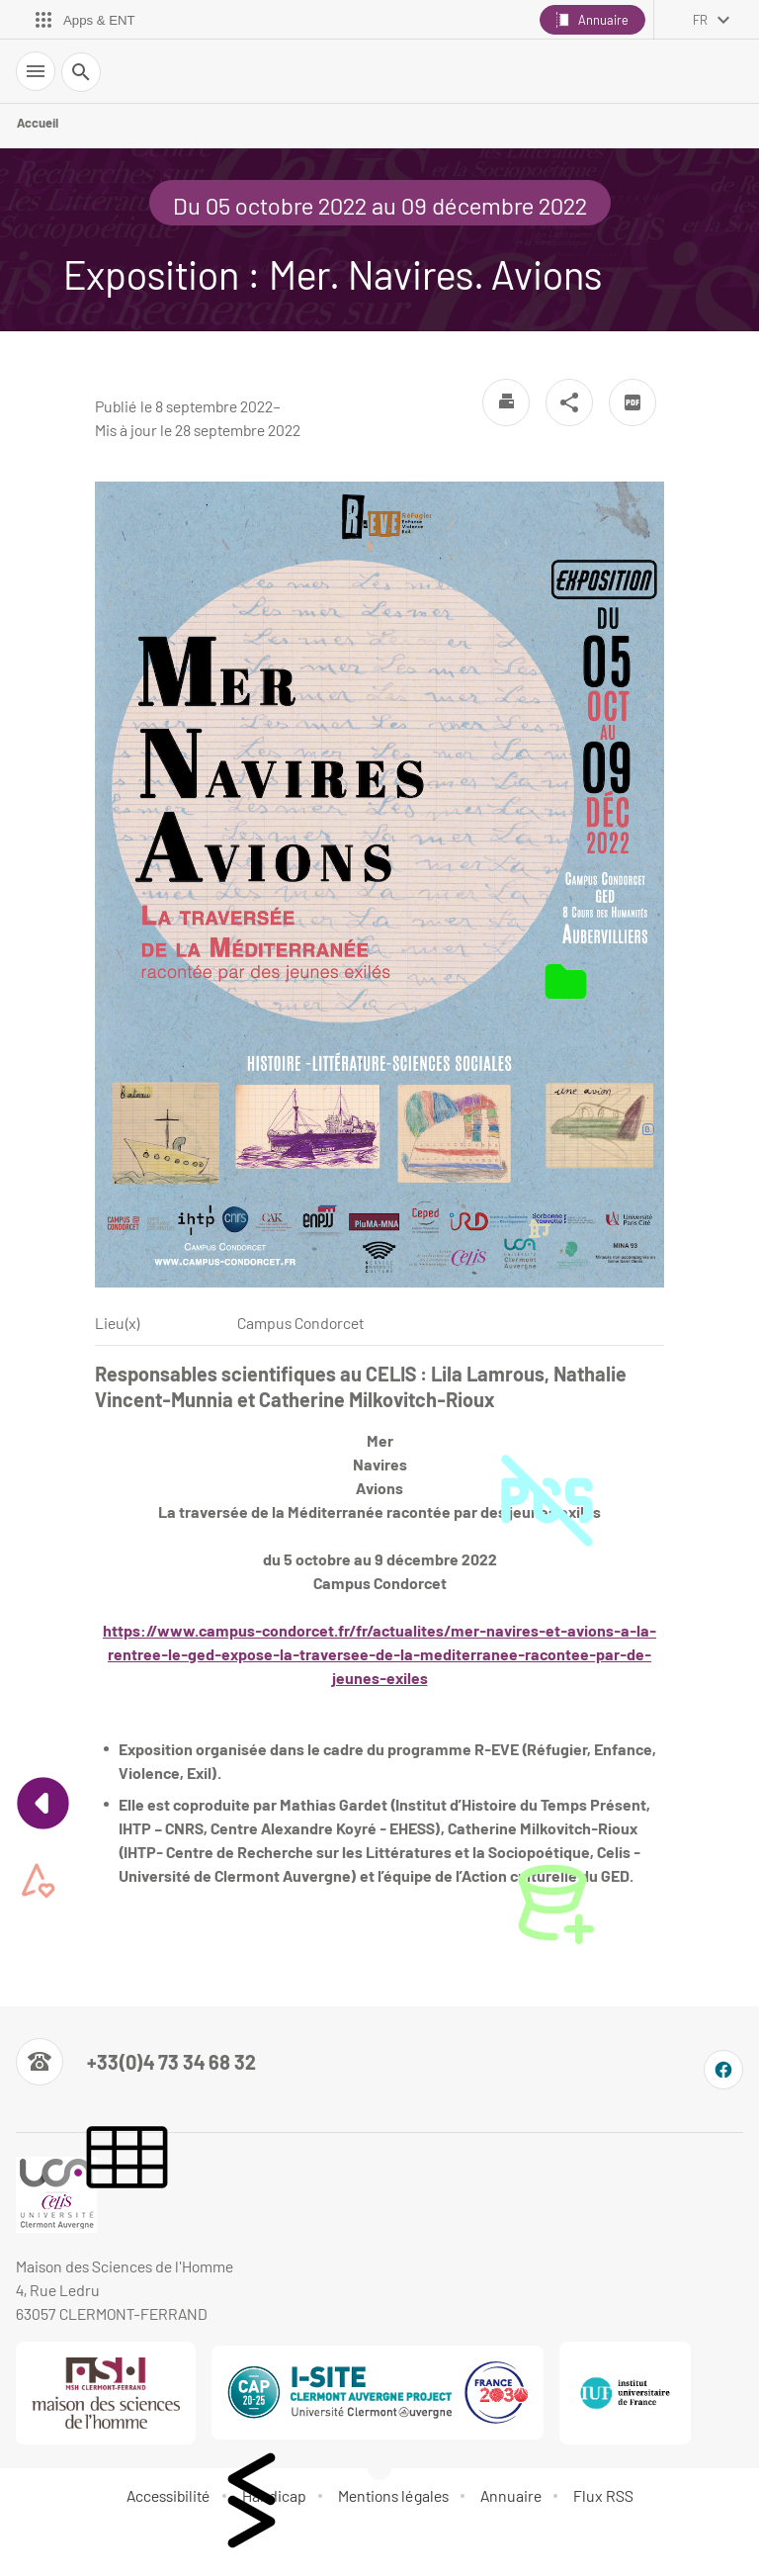 The width and height of the screenshot is (759, 2576). What do you see at coordinates (565, 982) in the screenshot?
I see `open file folder` at bounding box center [565, 982].